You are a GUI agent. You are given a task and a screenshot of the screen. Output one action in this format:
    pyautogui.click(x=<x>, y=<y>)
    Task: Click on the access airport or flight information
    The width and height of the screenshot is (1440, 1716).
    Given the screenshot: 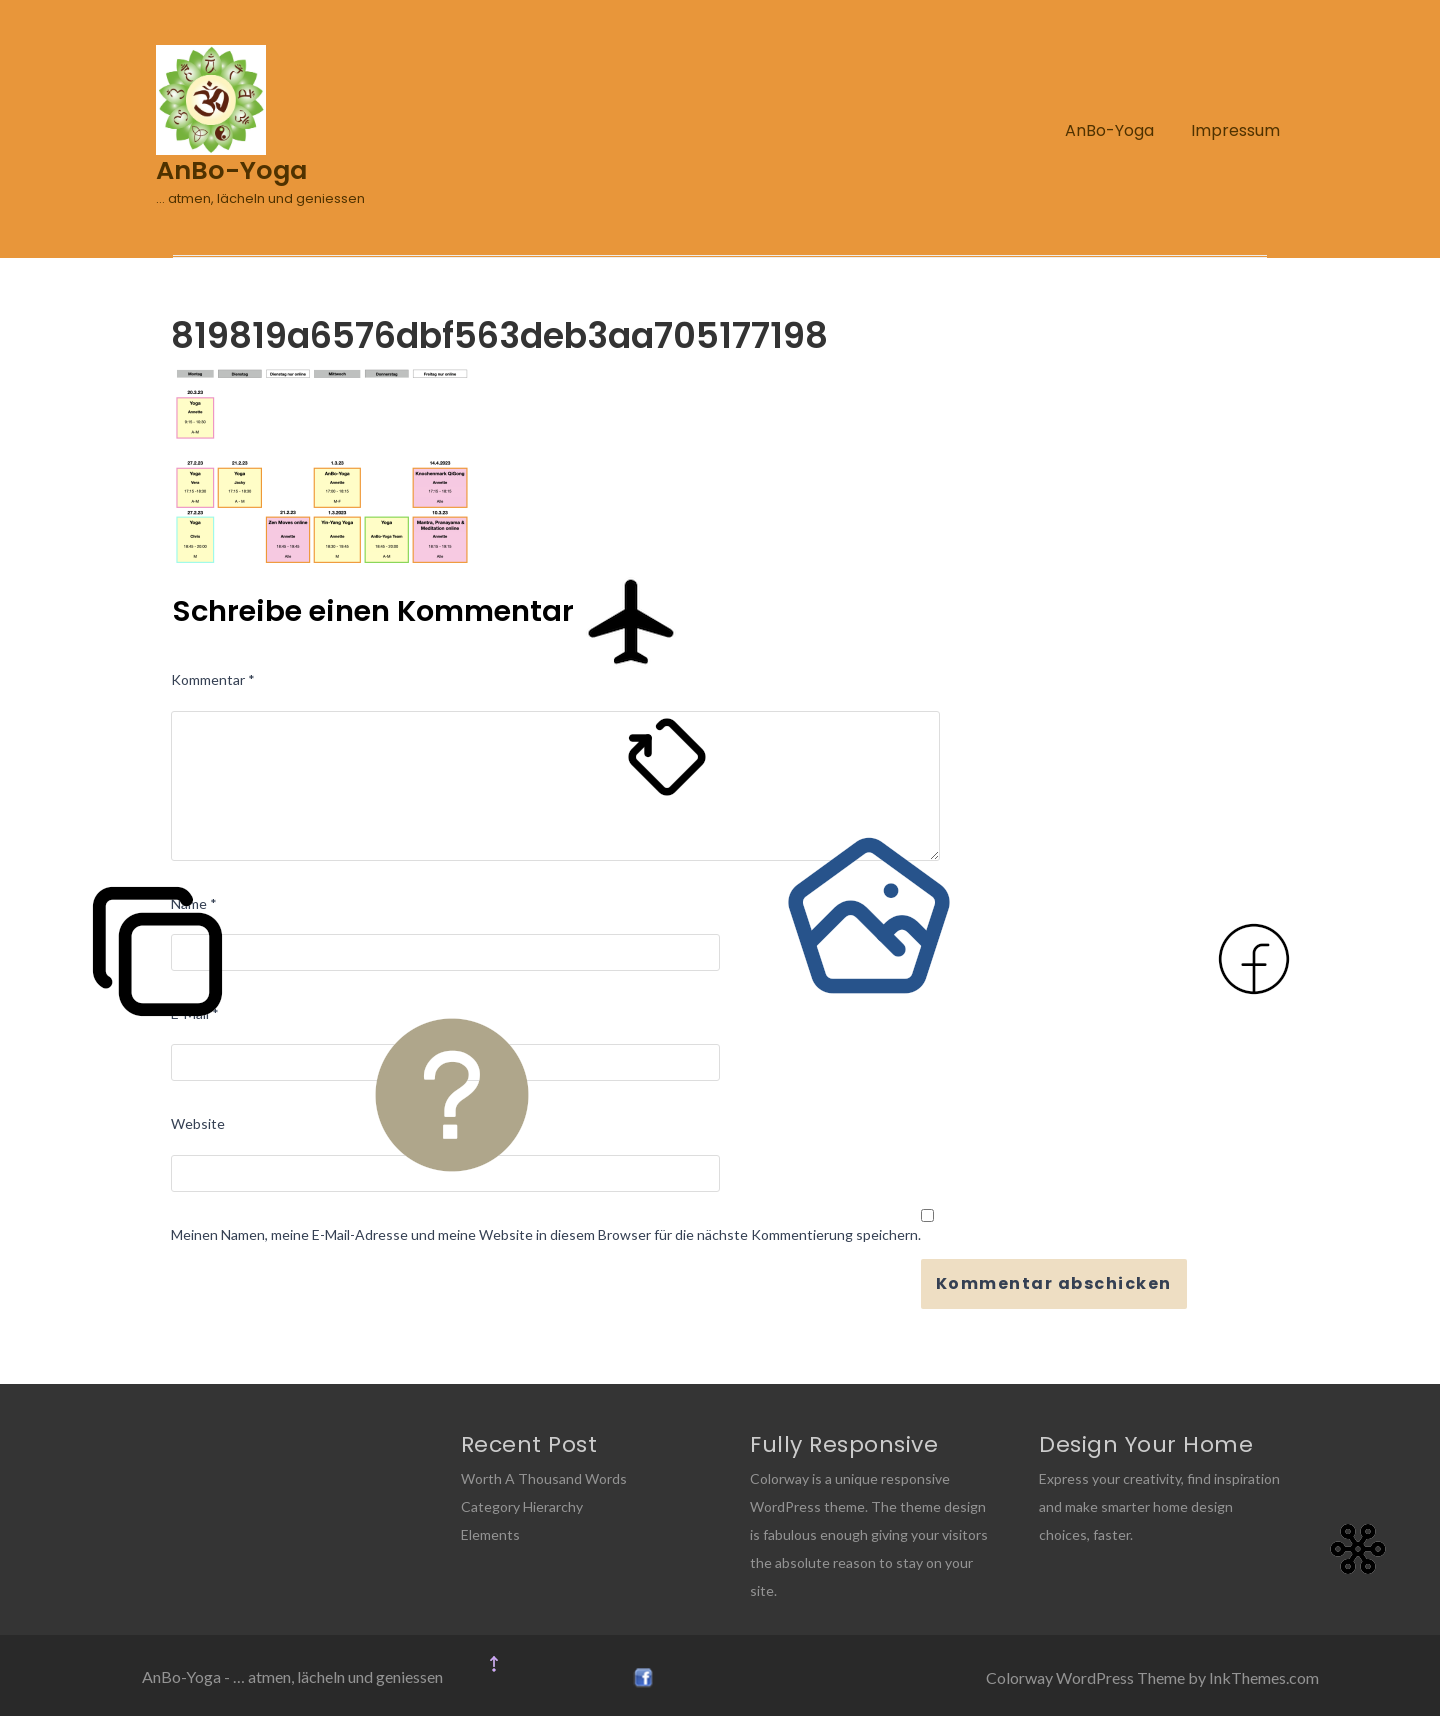 What is the action you would take?
    pyautogui.click(x=631, y=622)
    